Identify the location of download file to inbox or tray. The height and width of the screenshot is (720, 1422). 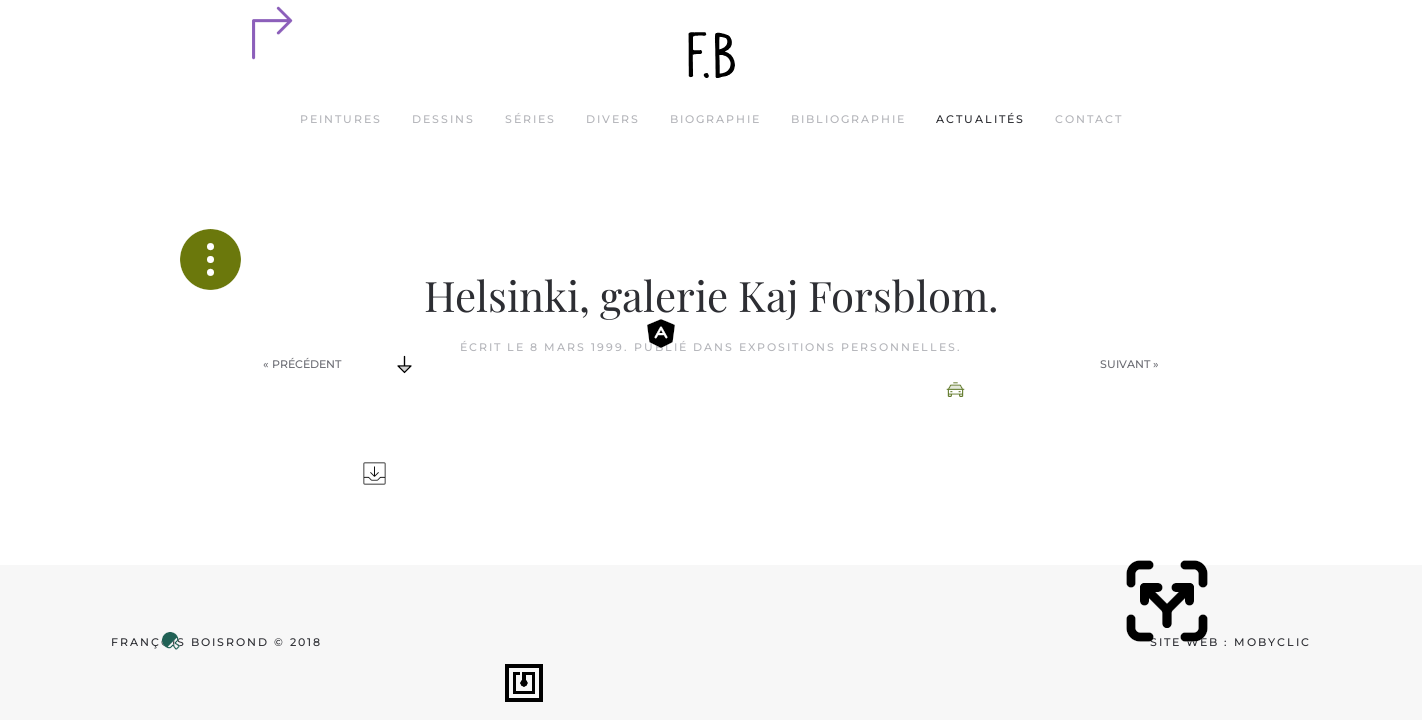
(374, 473).